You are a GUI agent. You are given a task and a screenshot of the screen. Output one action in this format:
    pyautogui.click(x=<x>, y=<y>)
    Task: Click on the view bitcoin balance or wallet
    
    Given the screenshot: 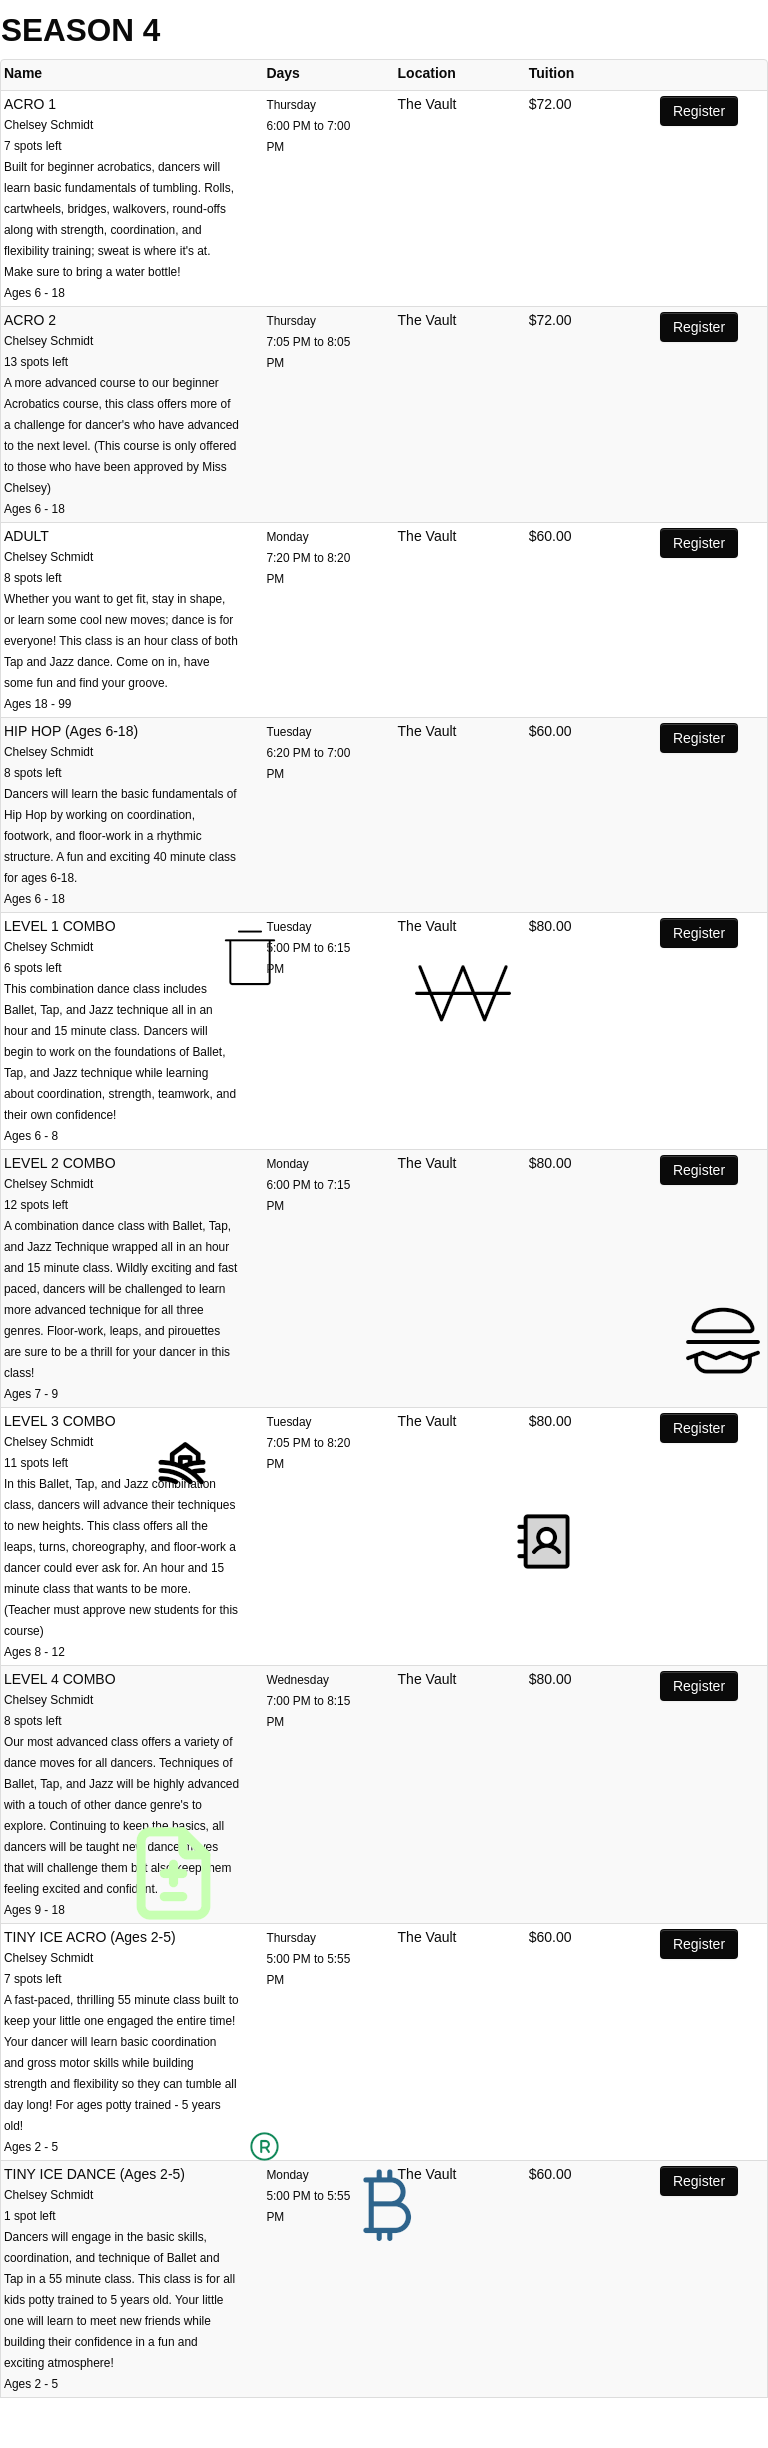 What is the action you would take?
    pyautogui.click(x=384, y=2206)
    